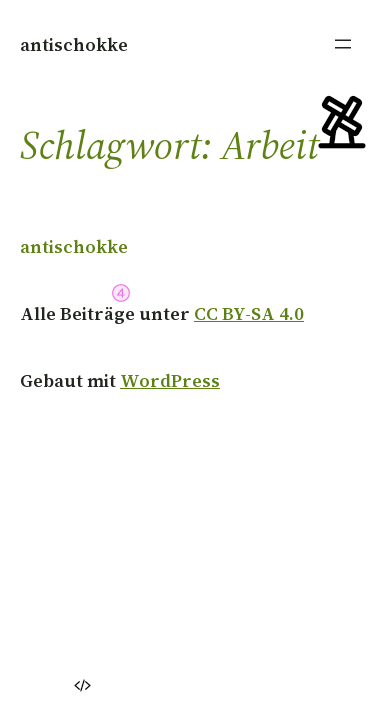  What do you see at coordinates (342, 123) in the screenshot?
I see `access wind energy or renewable power settings` at bounding box center [342, 123].